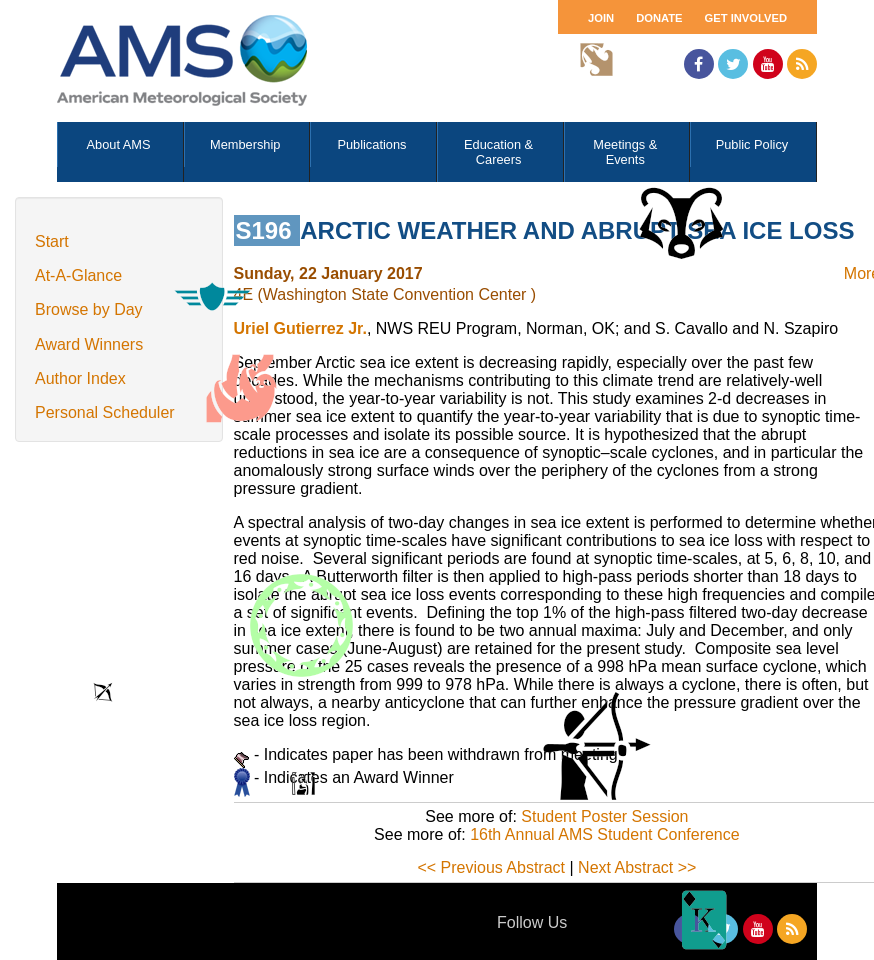 The height and width of the screenshot is (960, 874). Describe the element at coordinates (301, 625) in the screenshot. I see `select chakram as your weapon` at that location.